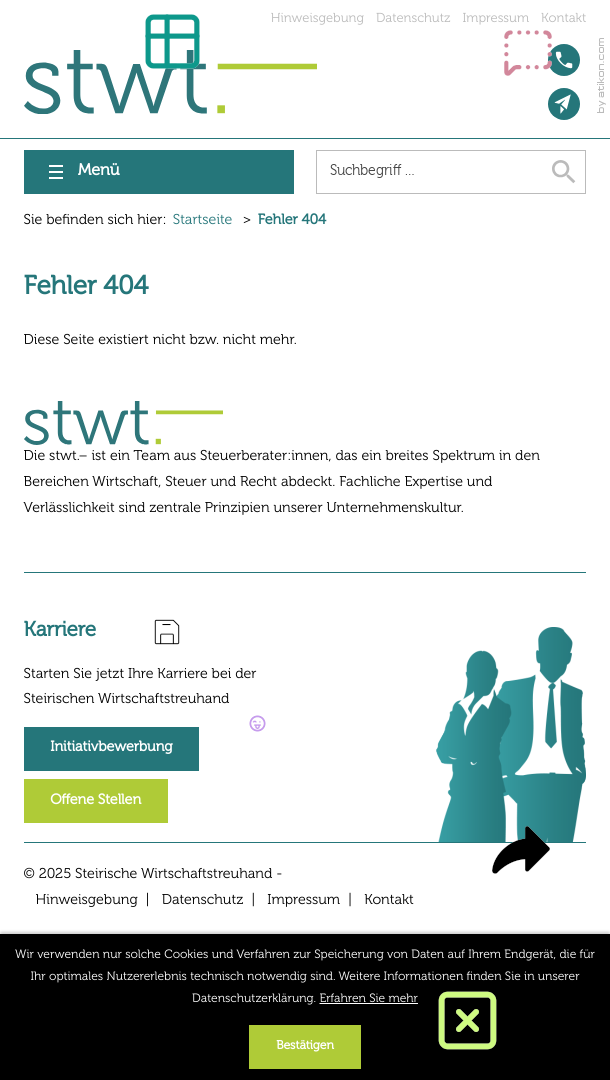 The height and width of the screenshot is (1080, 610). Describe the element at coordinates (528, 52) in the screenshot. I see `compose a draft message` at that location.